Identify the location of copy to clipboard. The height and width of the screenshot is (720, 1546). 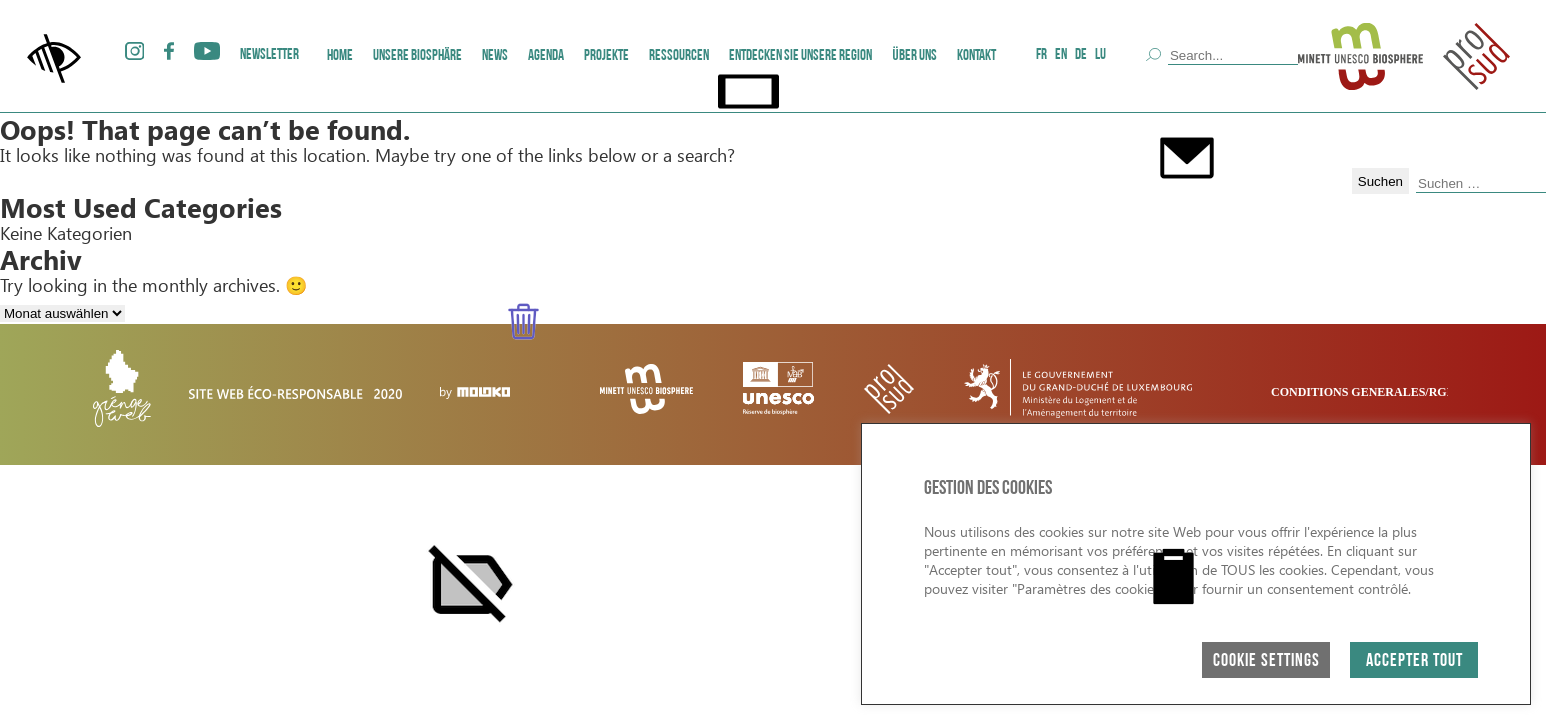
(1173, 576).